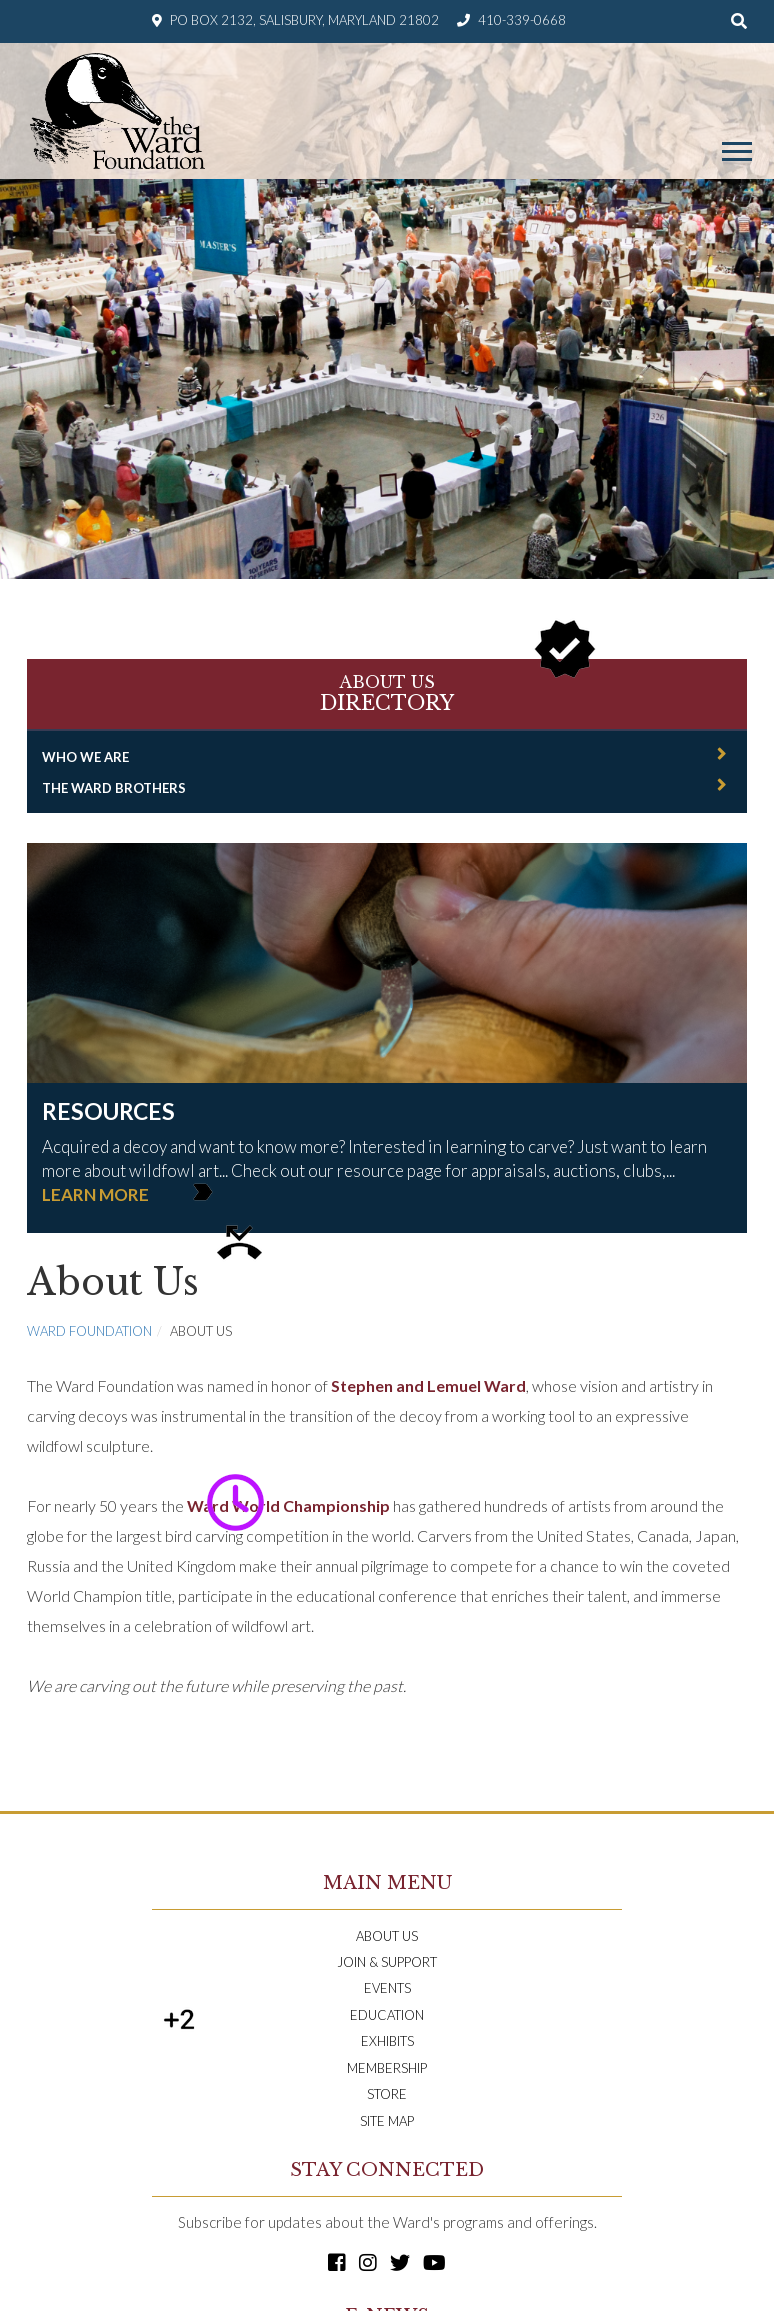 The image size is (774, 2311). Describe the element at coordinates (202, 1192) in the screenshot. I see `mark a message or item as important` at that location.